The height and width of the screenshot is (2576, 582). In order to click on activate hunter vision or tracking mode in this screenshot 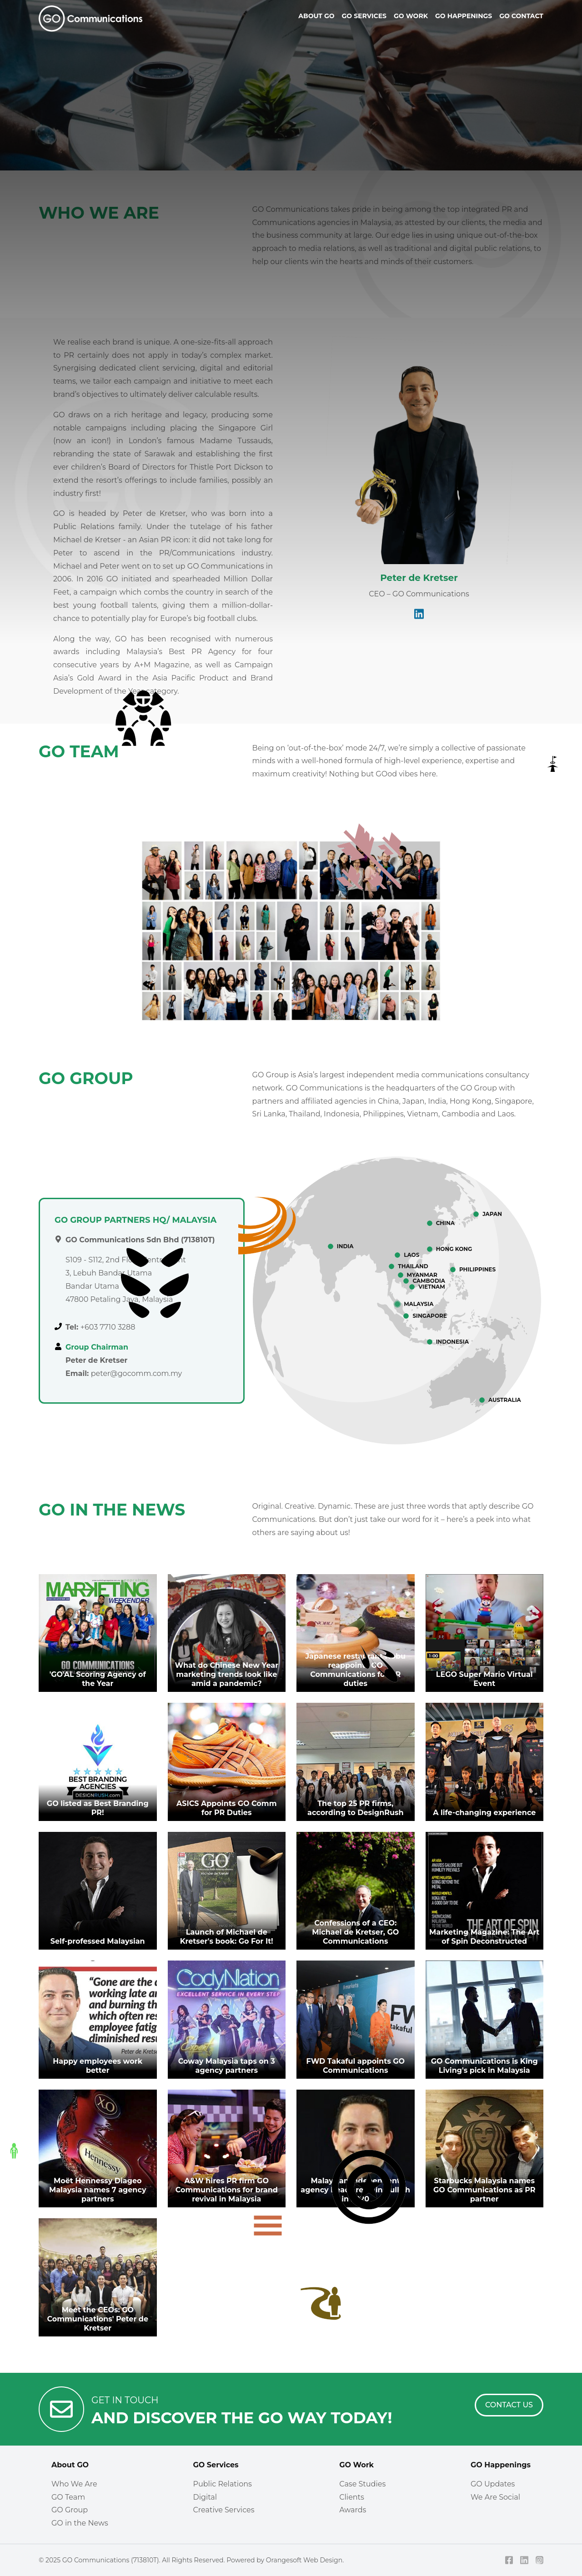, I will do `click(155, 1283)`.